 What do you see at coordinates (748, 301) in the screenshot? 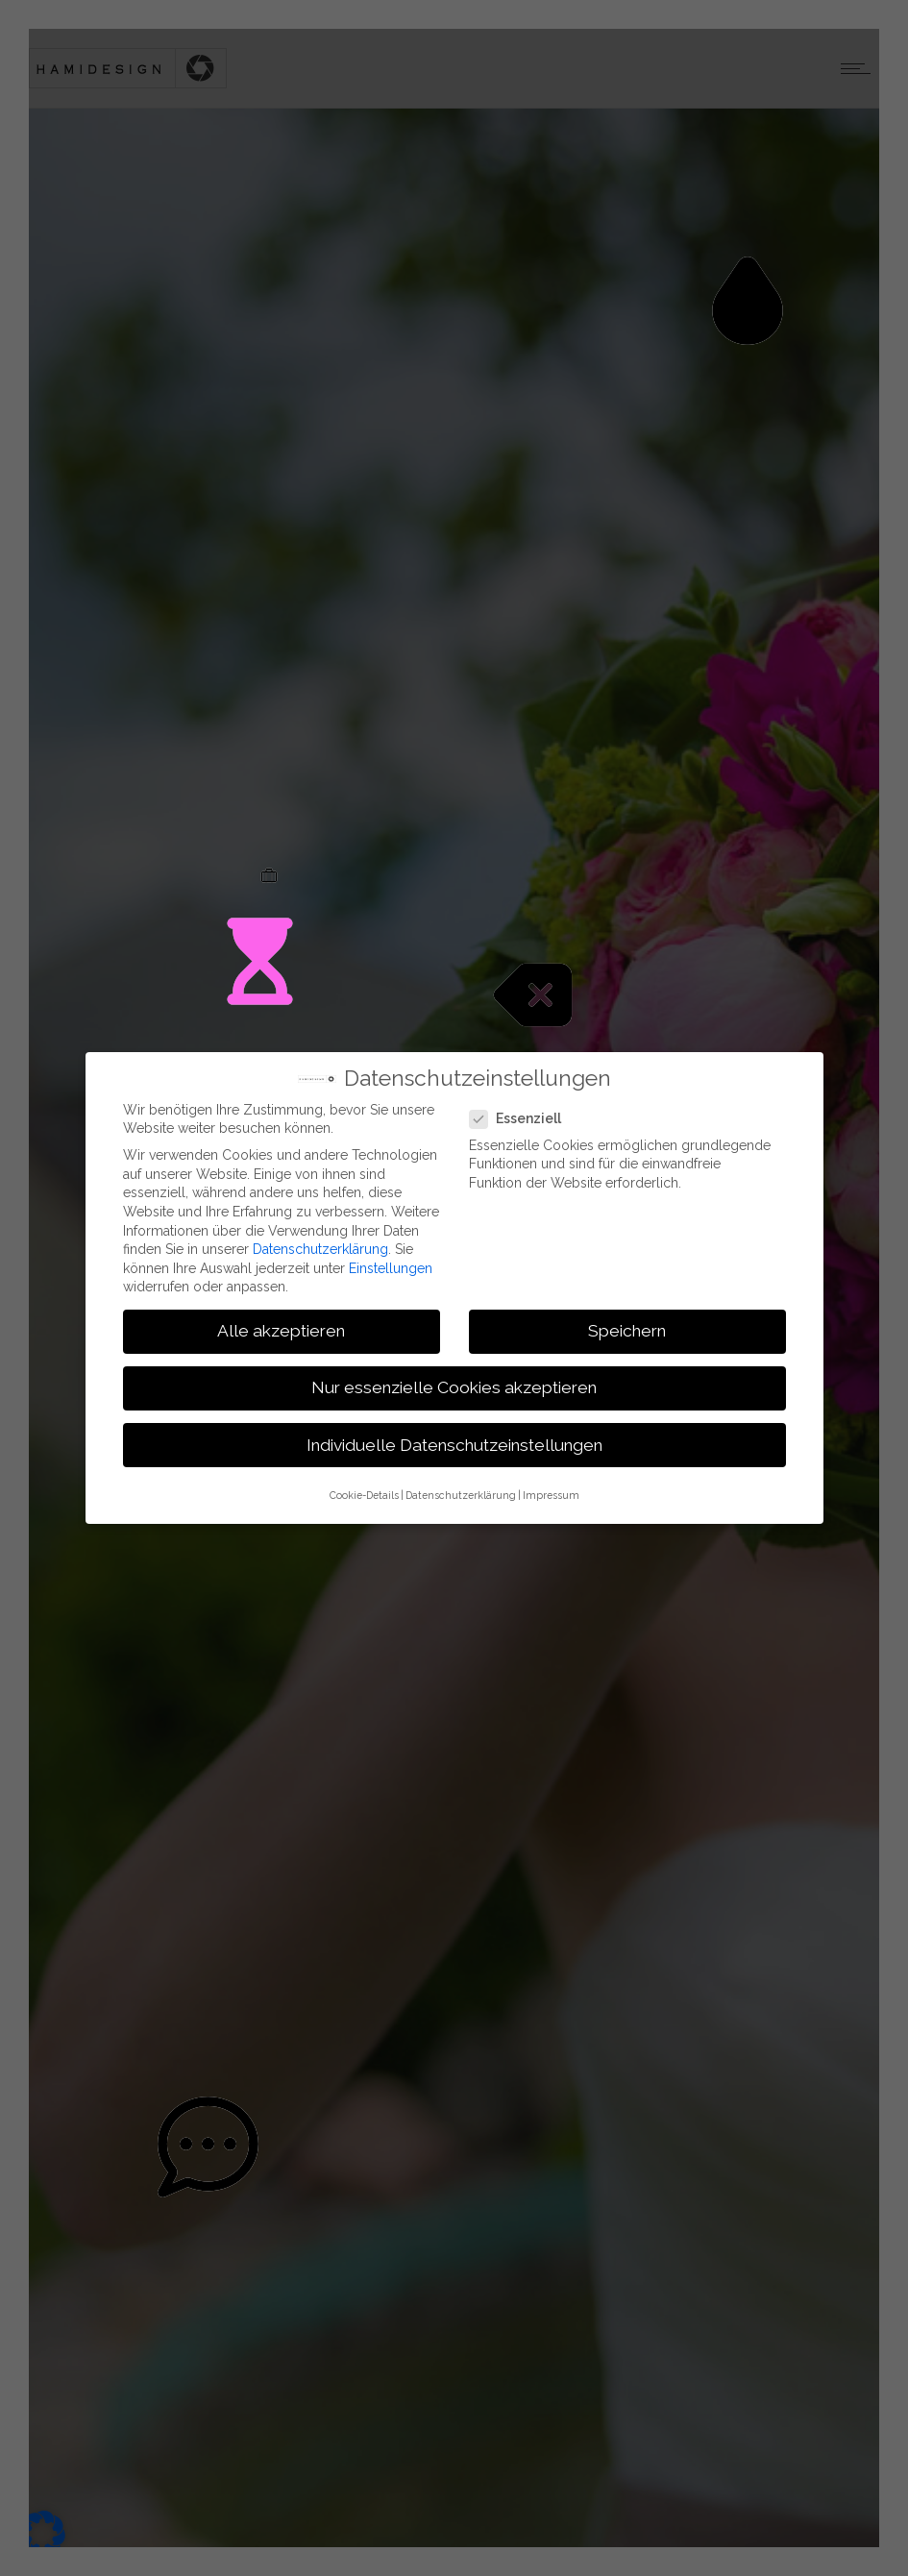
I see `adjust water or hydration settings` at bounding box center [748, 301].